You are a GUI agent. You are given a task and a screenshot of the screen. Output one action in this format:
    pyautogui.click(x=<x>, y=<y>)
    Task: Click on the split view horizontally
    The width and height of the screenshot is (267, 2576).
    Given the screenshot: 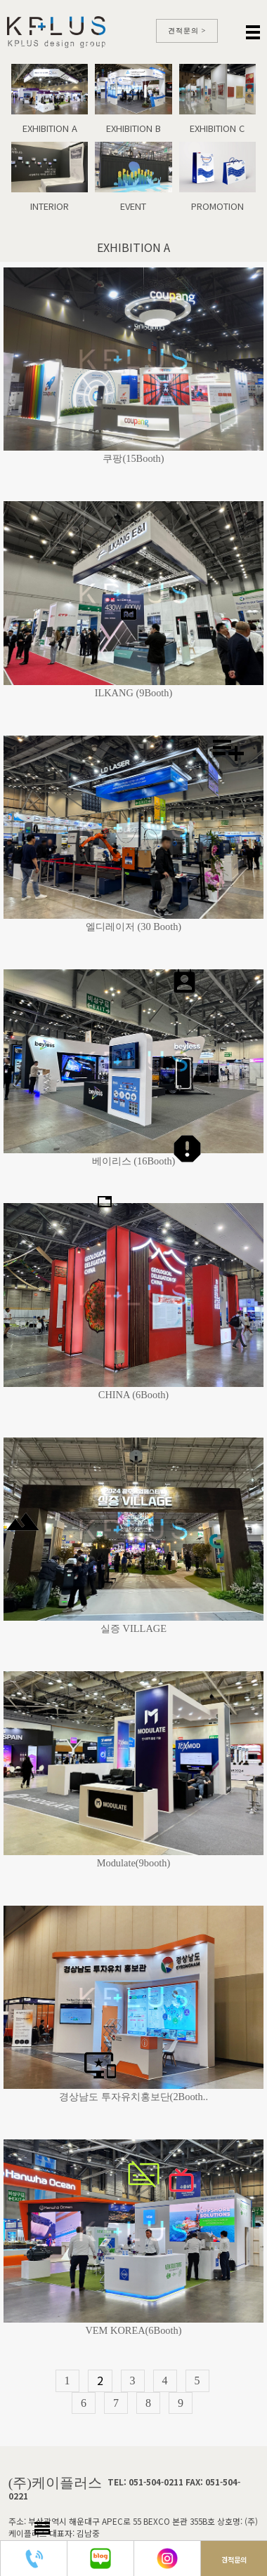 What is the action you would take?
    pyautogui.click(x=42, y=2528)
    